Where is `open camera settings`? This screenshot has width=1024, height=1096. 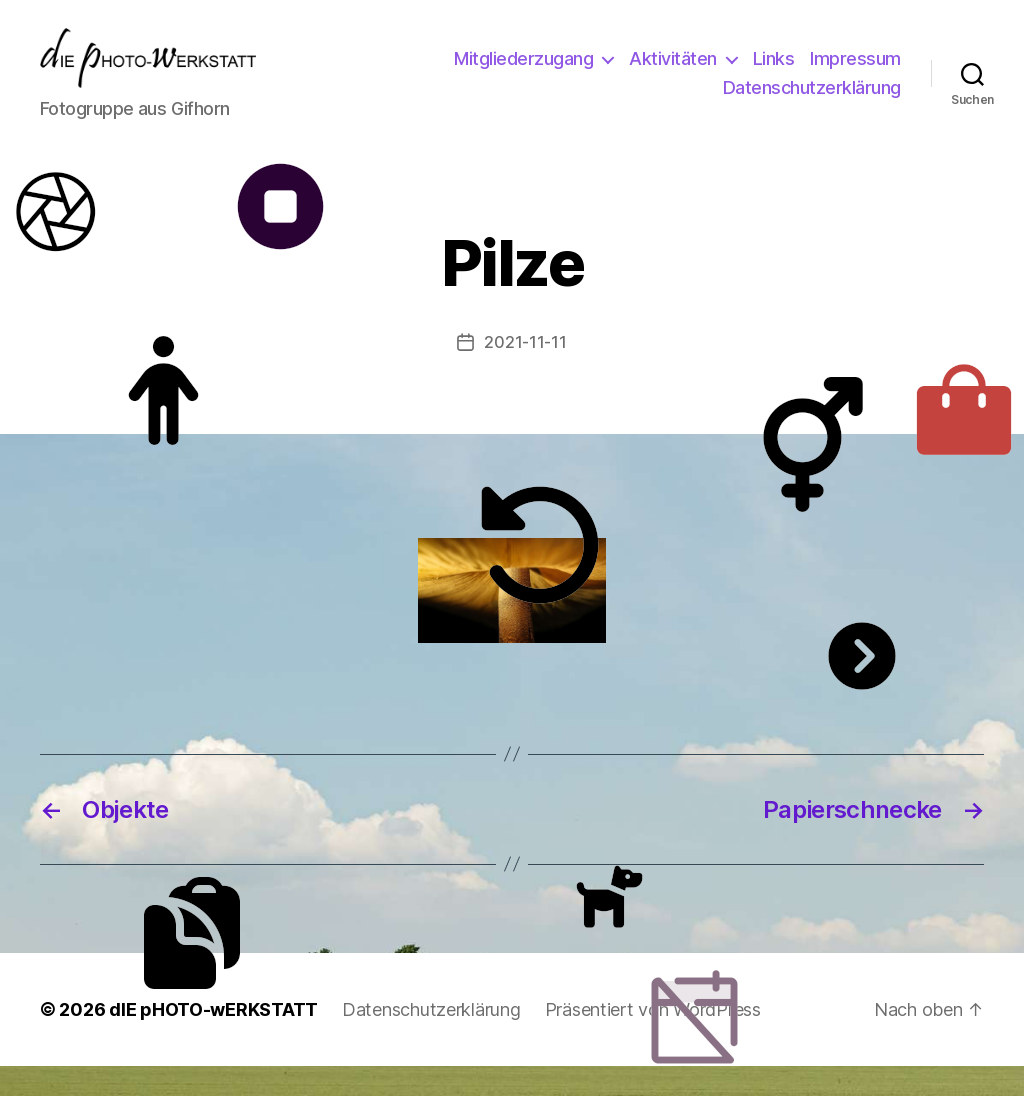
open camera settings is located at coordinates (55, 211).